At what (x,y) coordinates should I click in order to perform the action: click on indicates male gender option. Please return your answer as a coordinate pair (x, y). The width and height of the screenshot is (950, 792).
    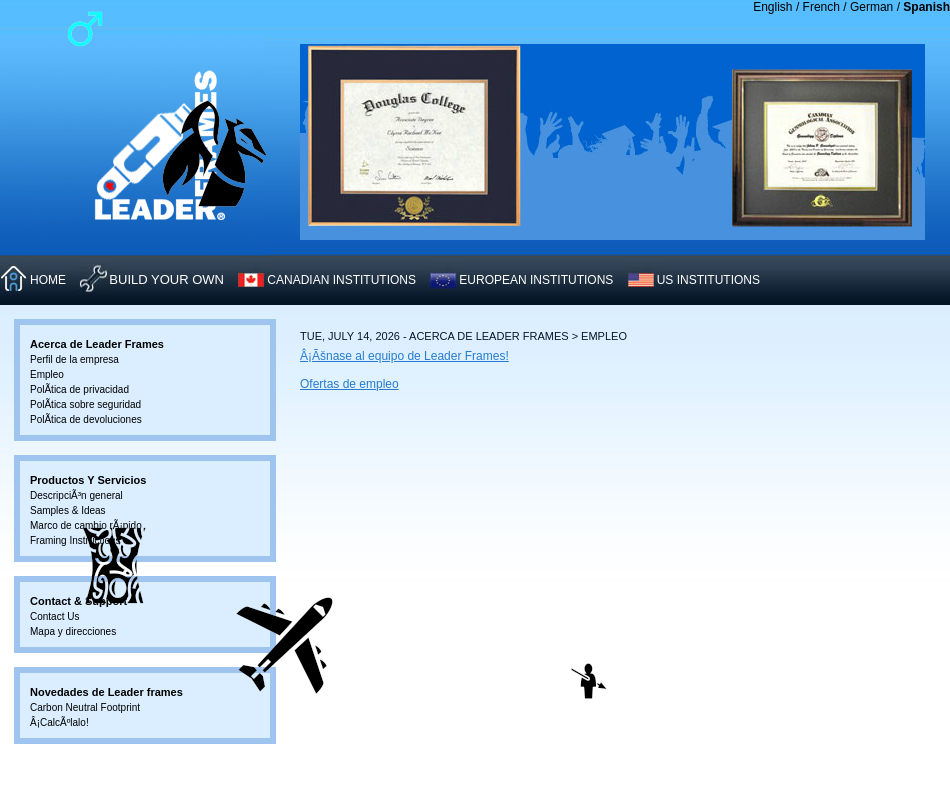
    Looking at the image, I should click on (85, 29).